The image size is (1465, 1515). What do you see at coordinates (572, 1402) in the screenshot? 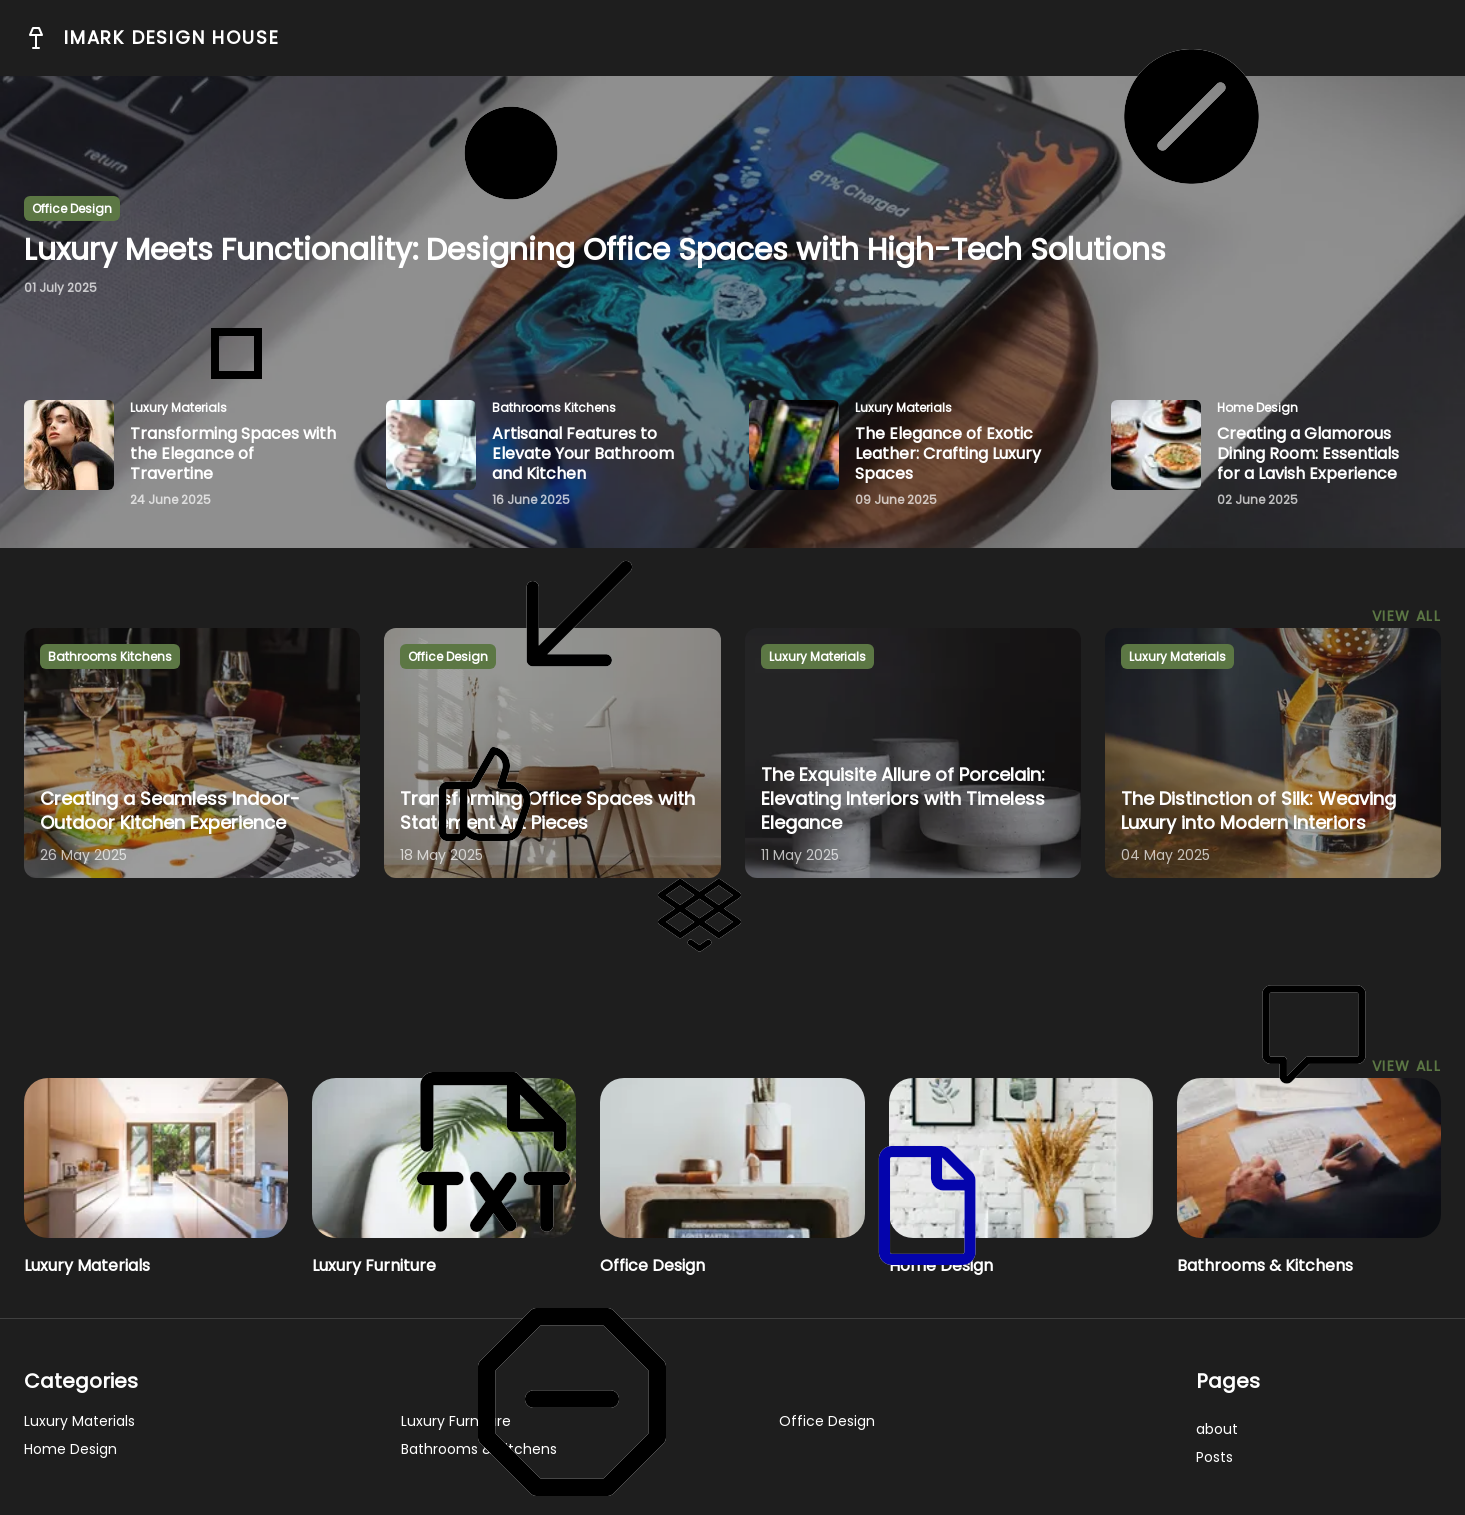
I see `indicates blocked or restricted content` at bounding box center [572, 1402].